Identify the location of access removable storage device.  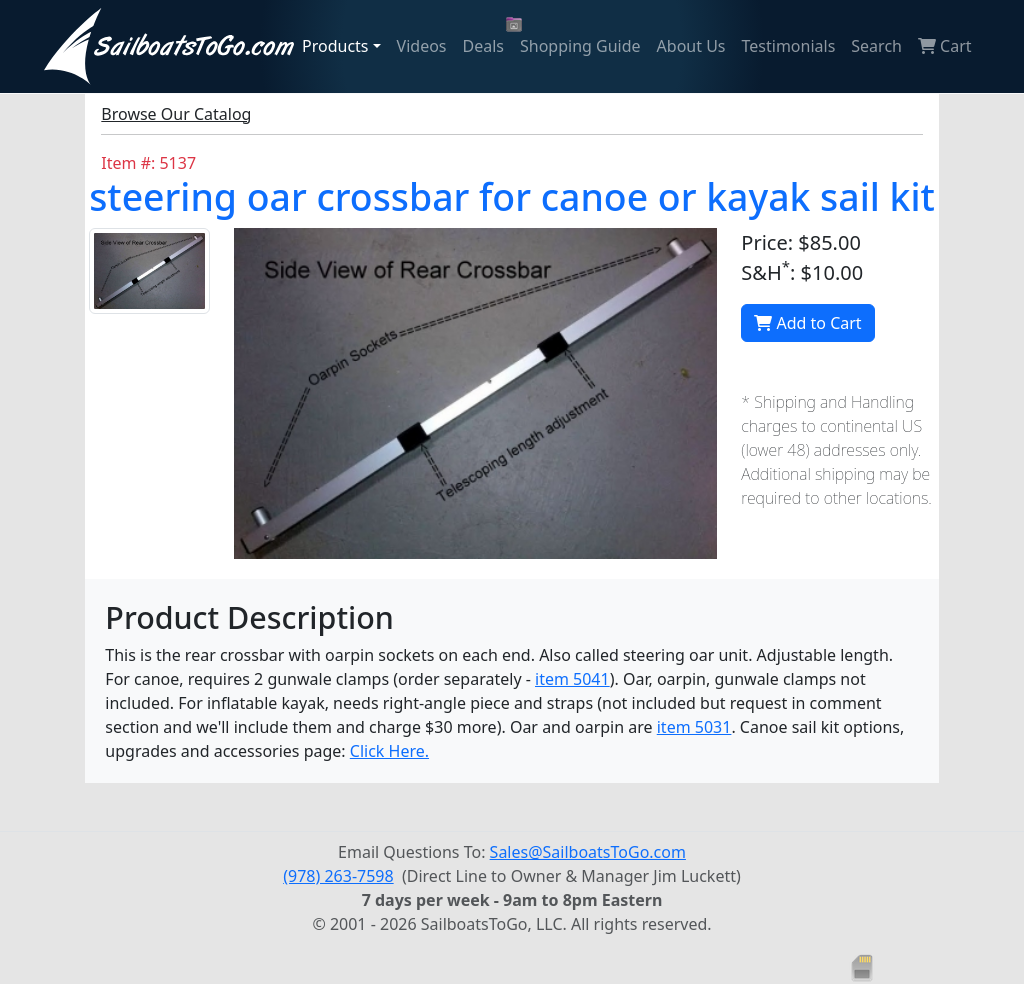
(862, 968).